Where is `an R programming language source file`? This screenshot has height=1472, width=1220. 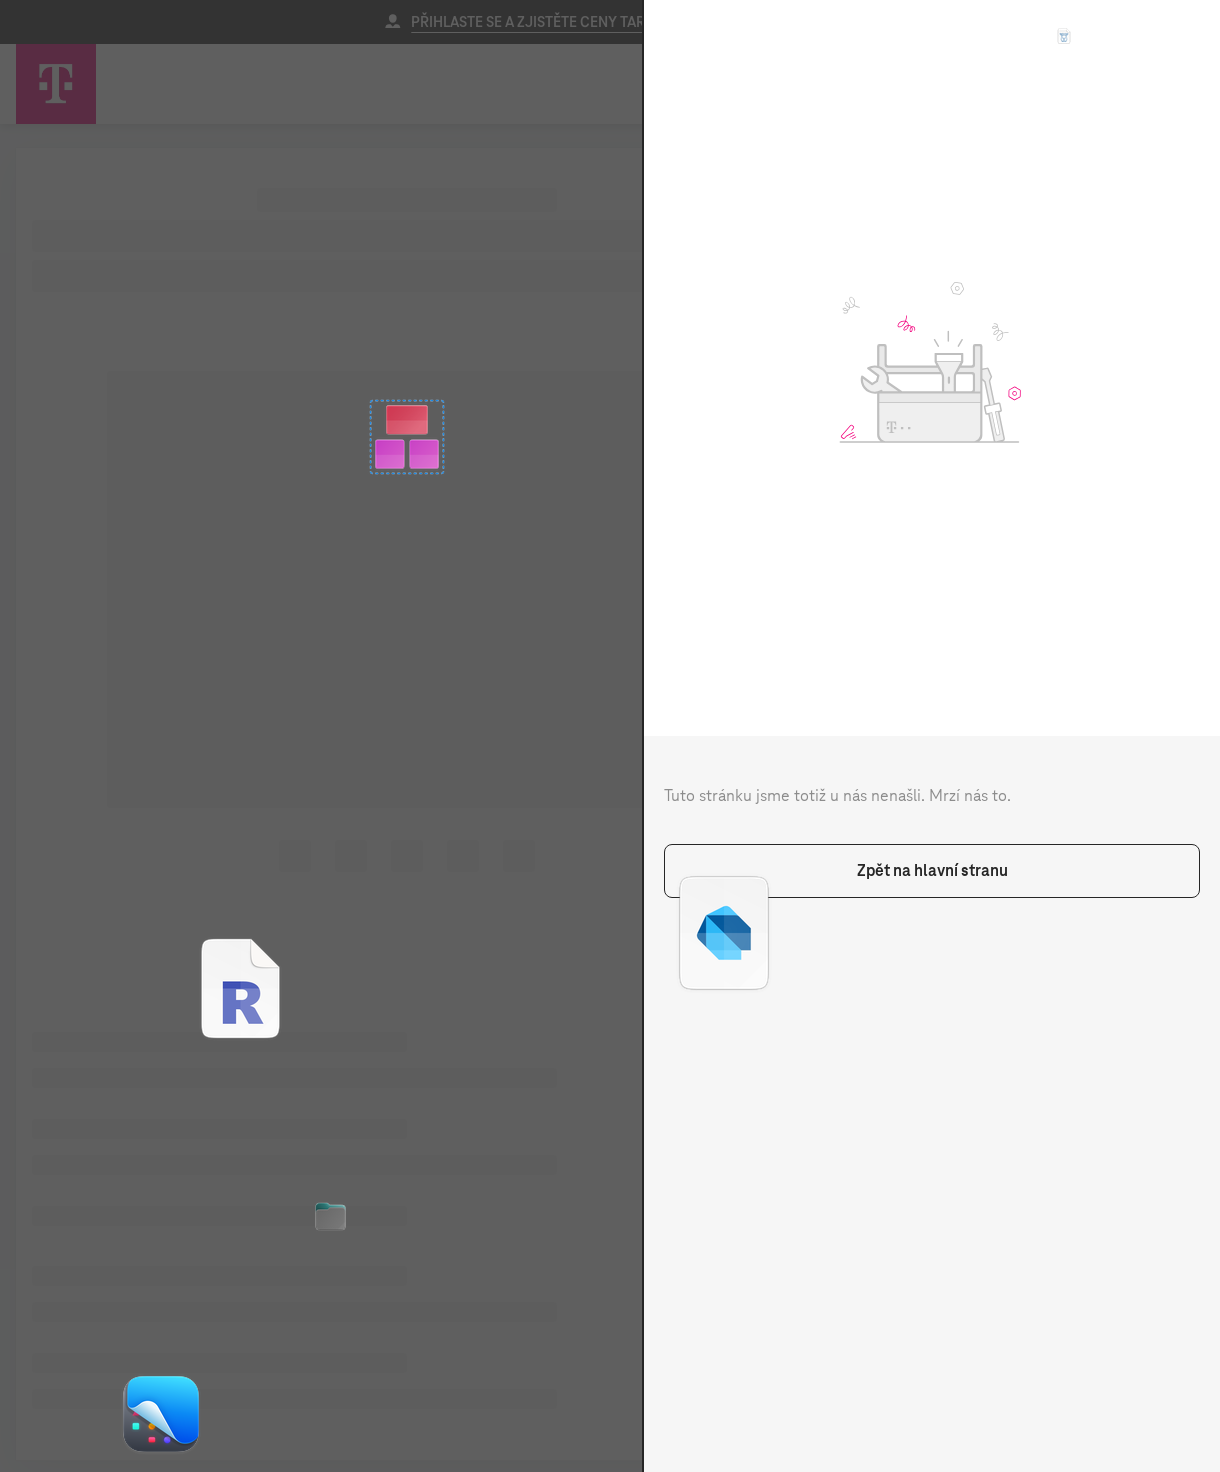
an R programming language source file is located at coordinates (240, 988).